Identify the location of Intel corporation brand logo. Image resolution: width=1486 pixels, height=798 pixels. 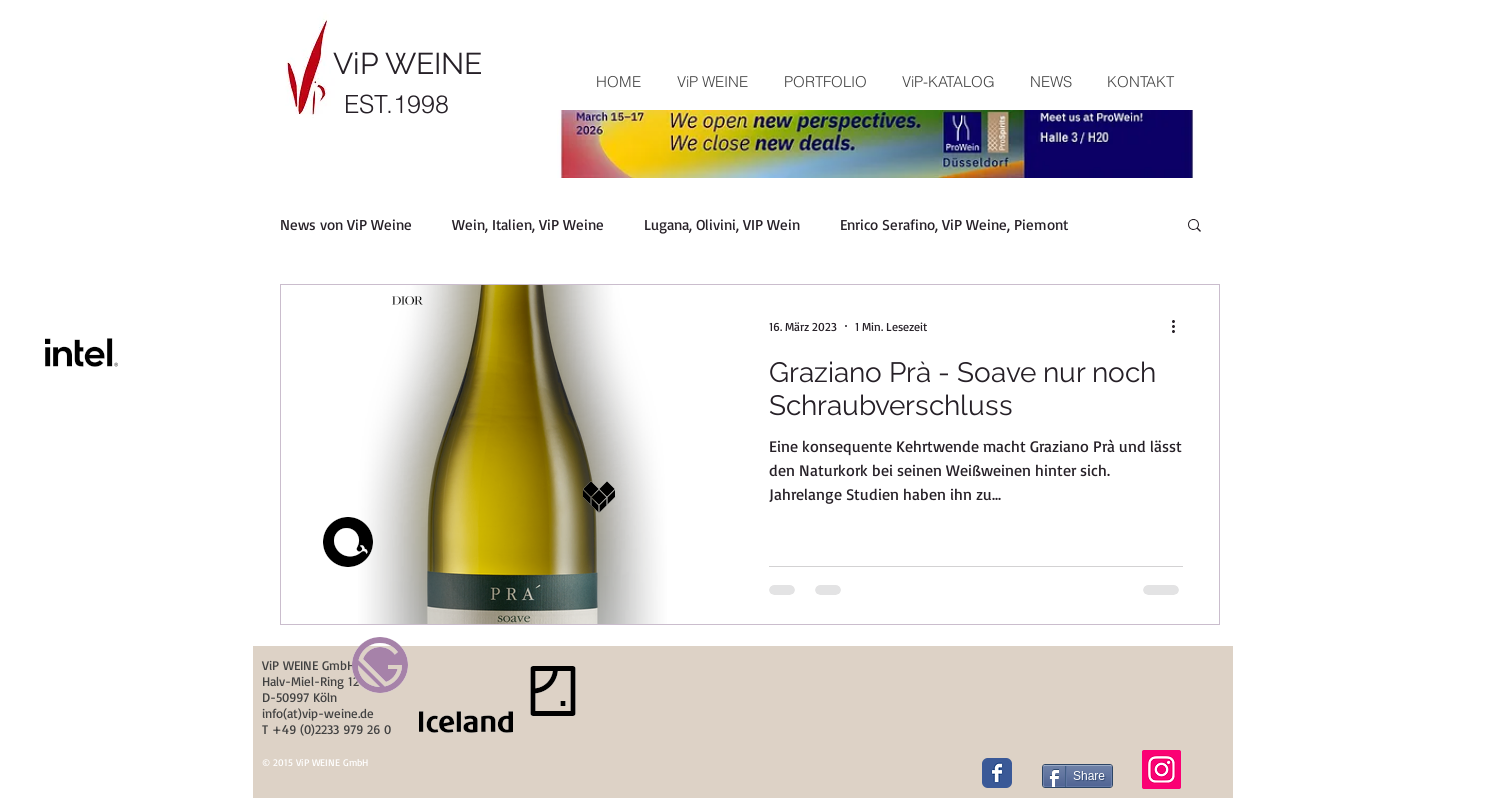
(81, 352).